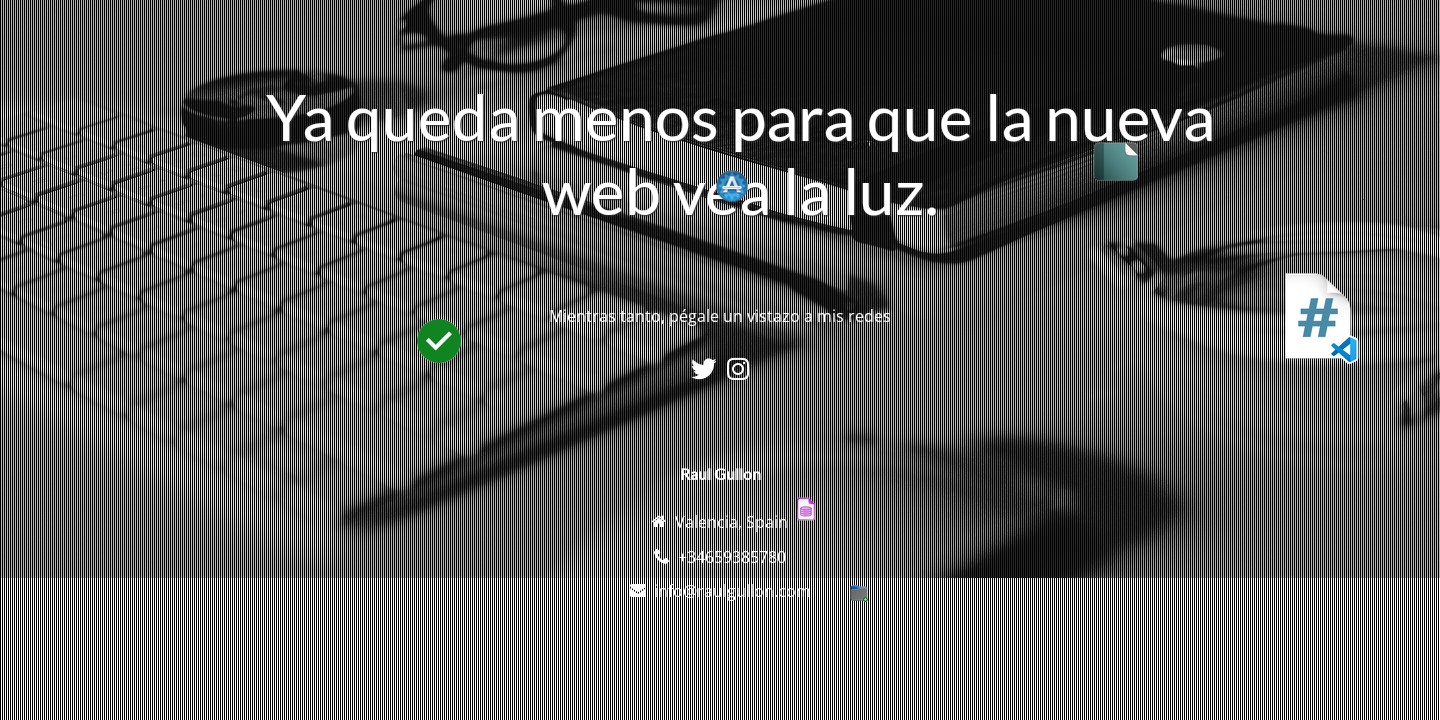 The width and height of the screenshot is (1440, 720). Describe the element at coordinates (1318, 318) in the screenshot. I see `open or edit a CSS stylesheet file` at that location.